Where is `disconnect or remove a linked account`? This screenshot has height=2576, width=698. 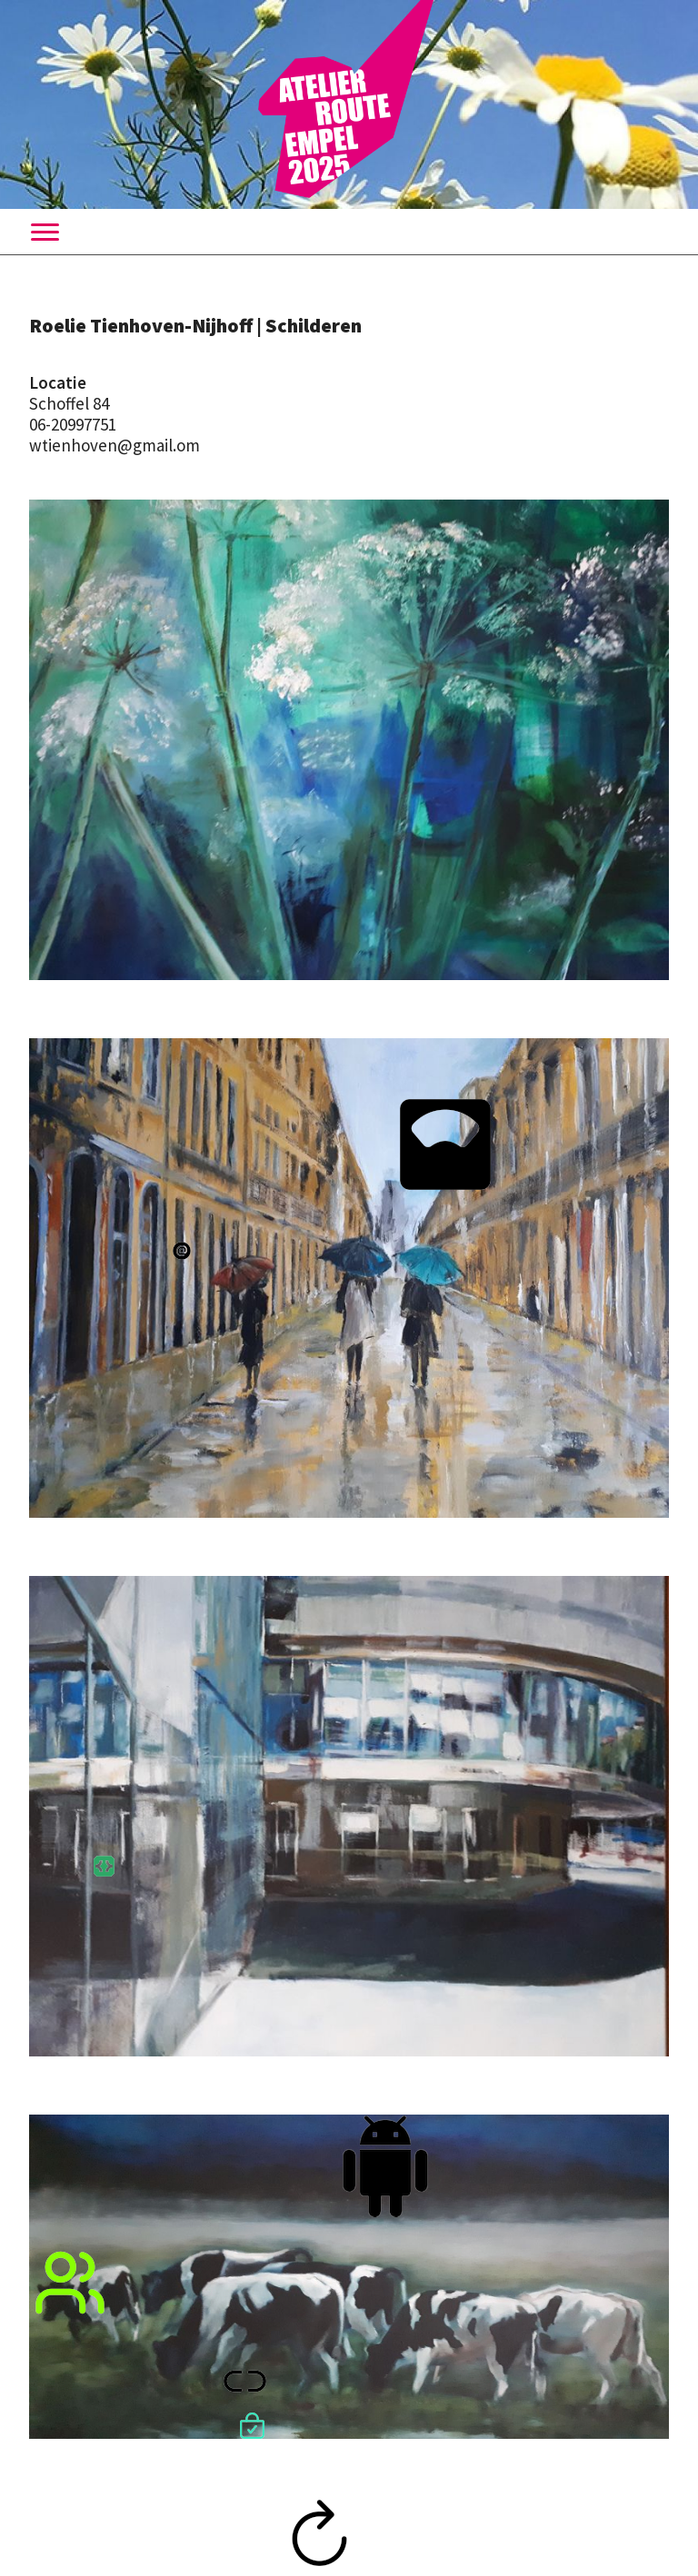 disconnect or remove a linked account is located at coordinates (244, 2381).